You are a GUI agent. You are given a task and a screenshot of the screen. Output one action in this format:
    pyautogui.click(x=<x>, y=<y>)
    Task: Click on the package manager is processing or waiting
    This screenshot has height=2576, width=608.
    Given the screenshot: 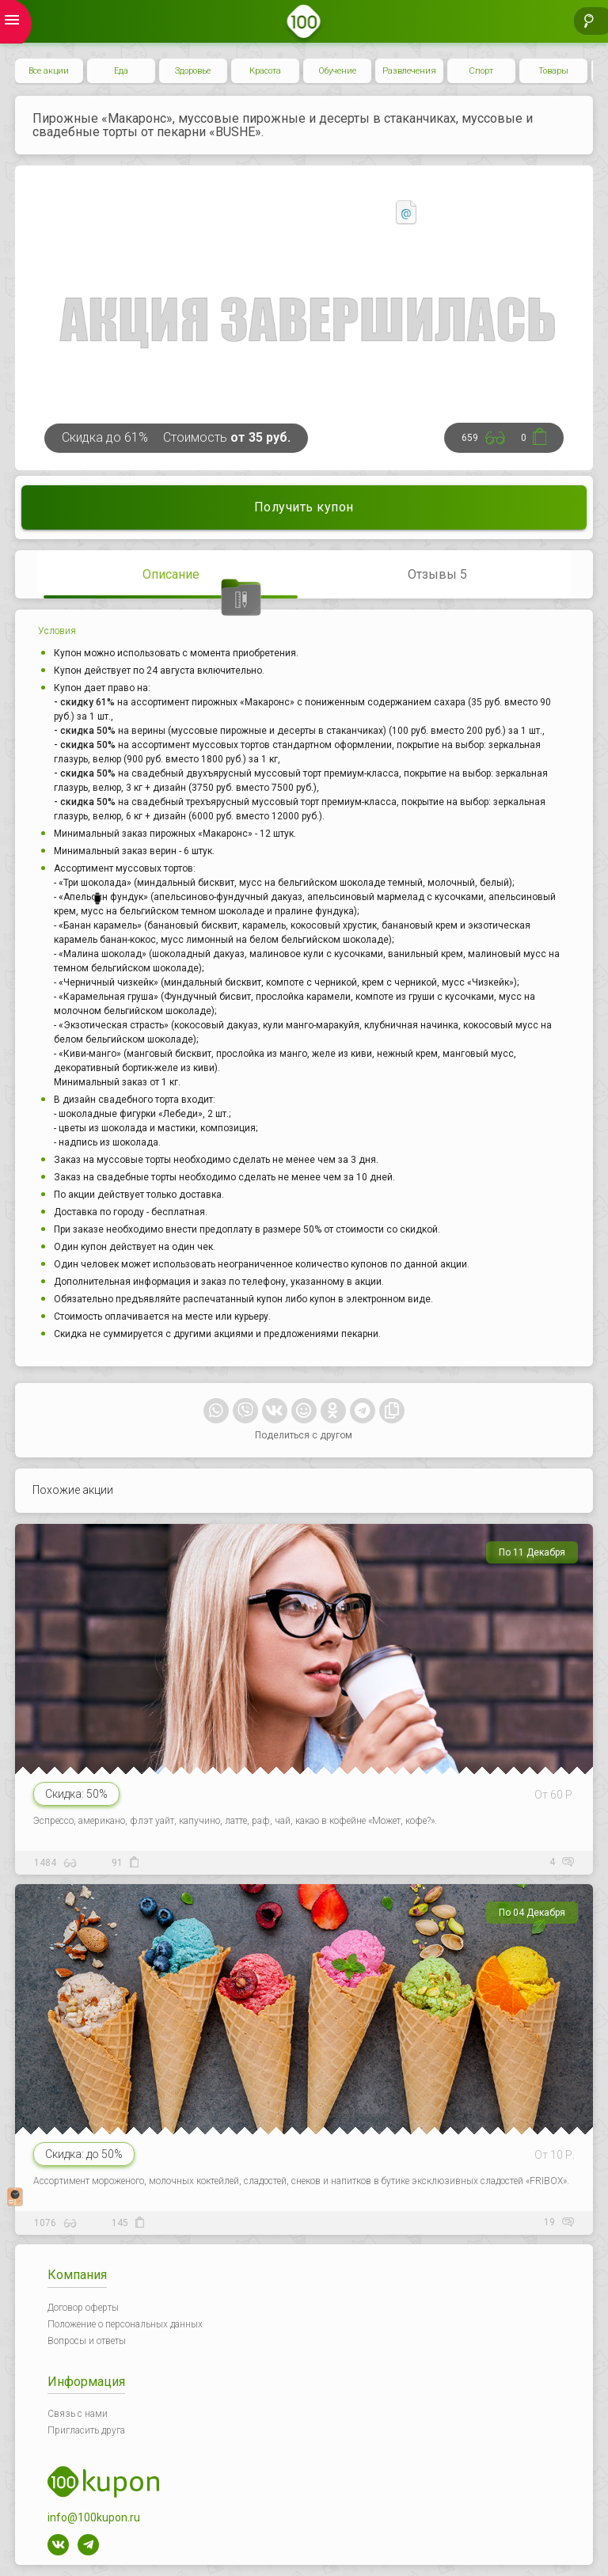 What is the action you would take?
    pyautogui.click(x=15, y=2197)
    